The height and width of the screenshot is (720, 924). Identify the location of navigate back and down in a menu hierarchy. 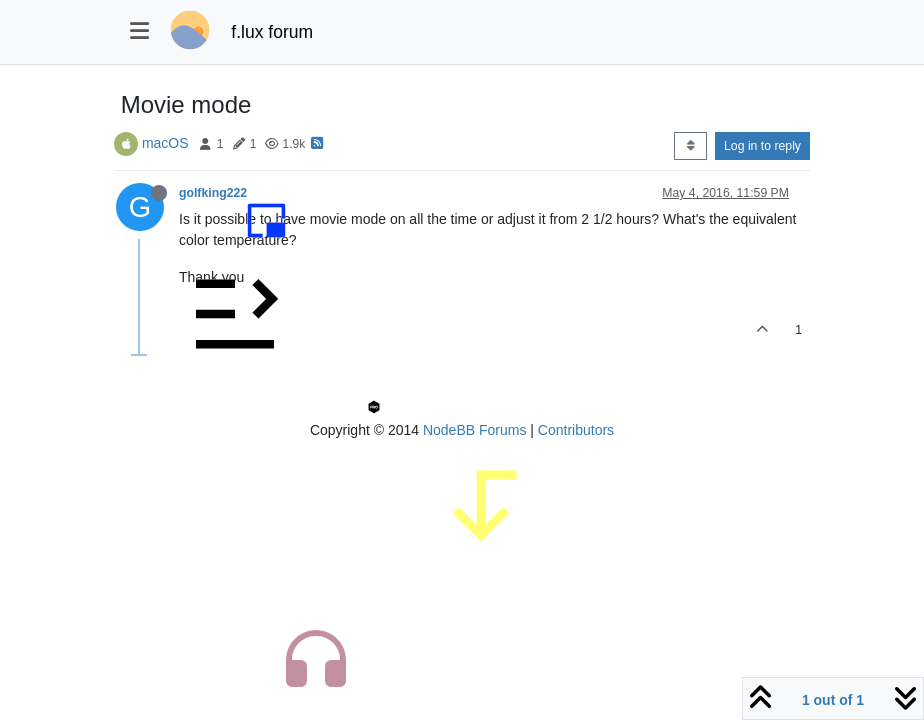
(485, 501).